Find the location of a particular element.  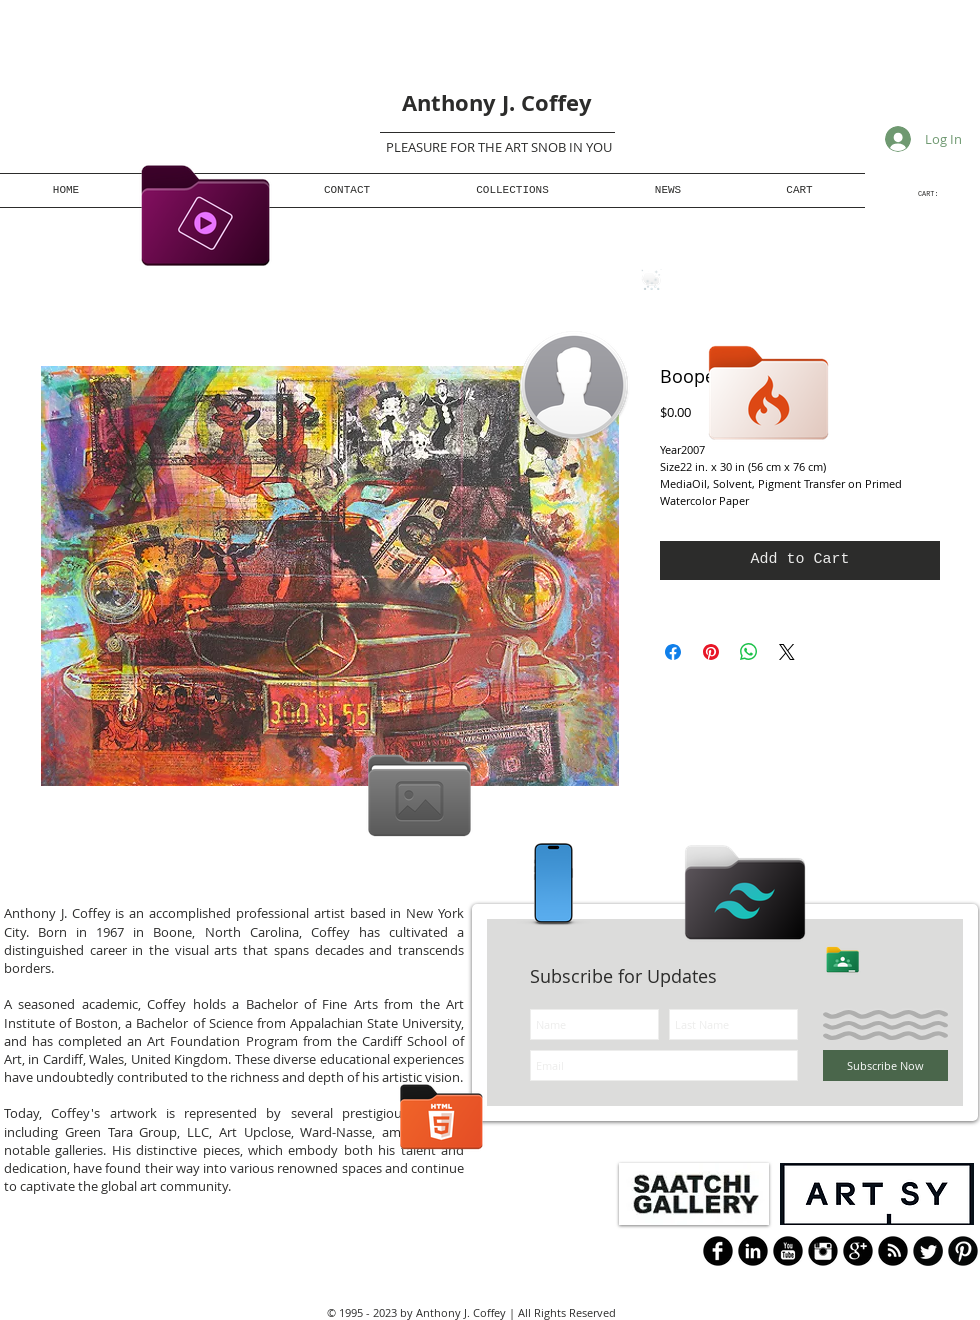

folder containing HTML files is located at coordinates (441, 1119).